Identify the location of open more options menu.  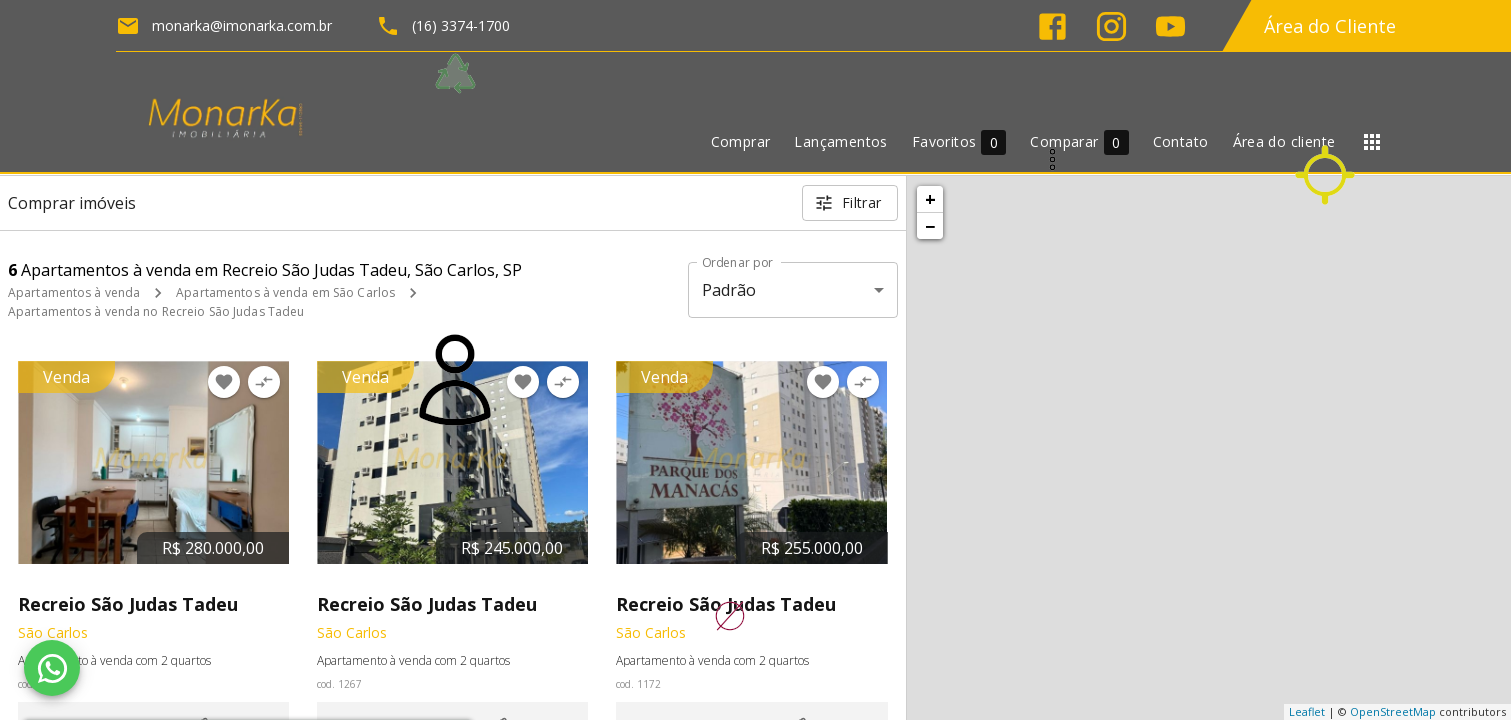
(1052, 159).